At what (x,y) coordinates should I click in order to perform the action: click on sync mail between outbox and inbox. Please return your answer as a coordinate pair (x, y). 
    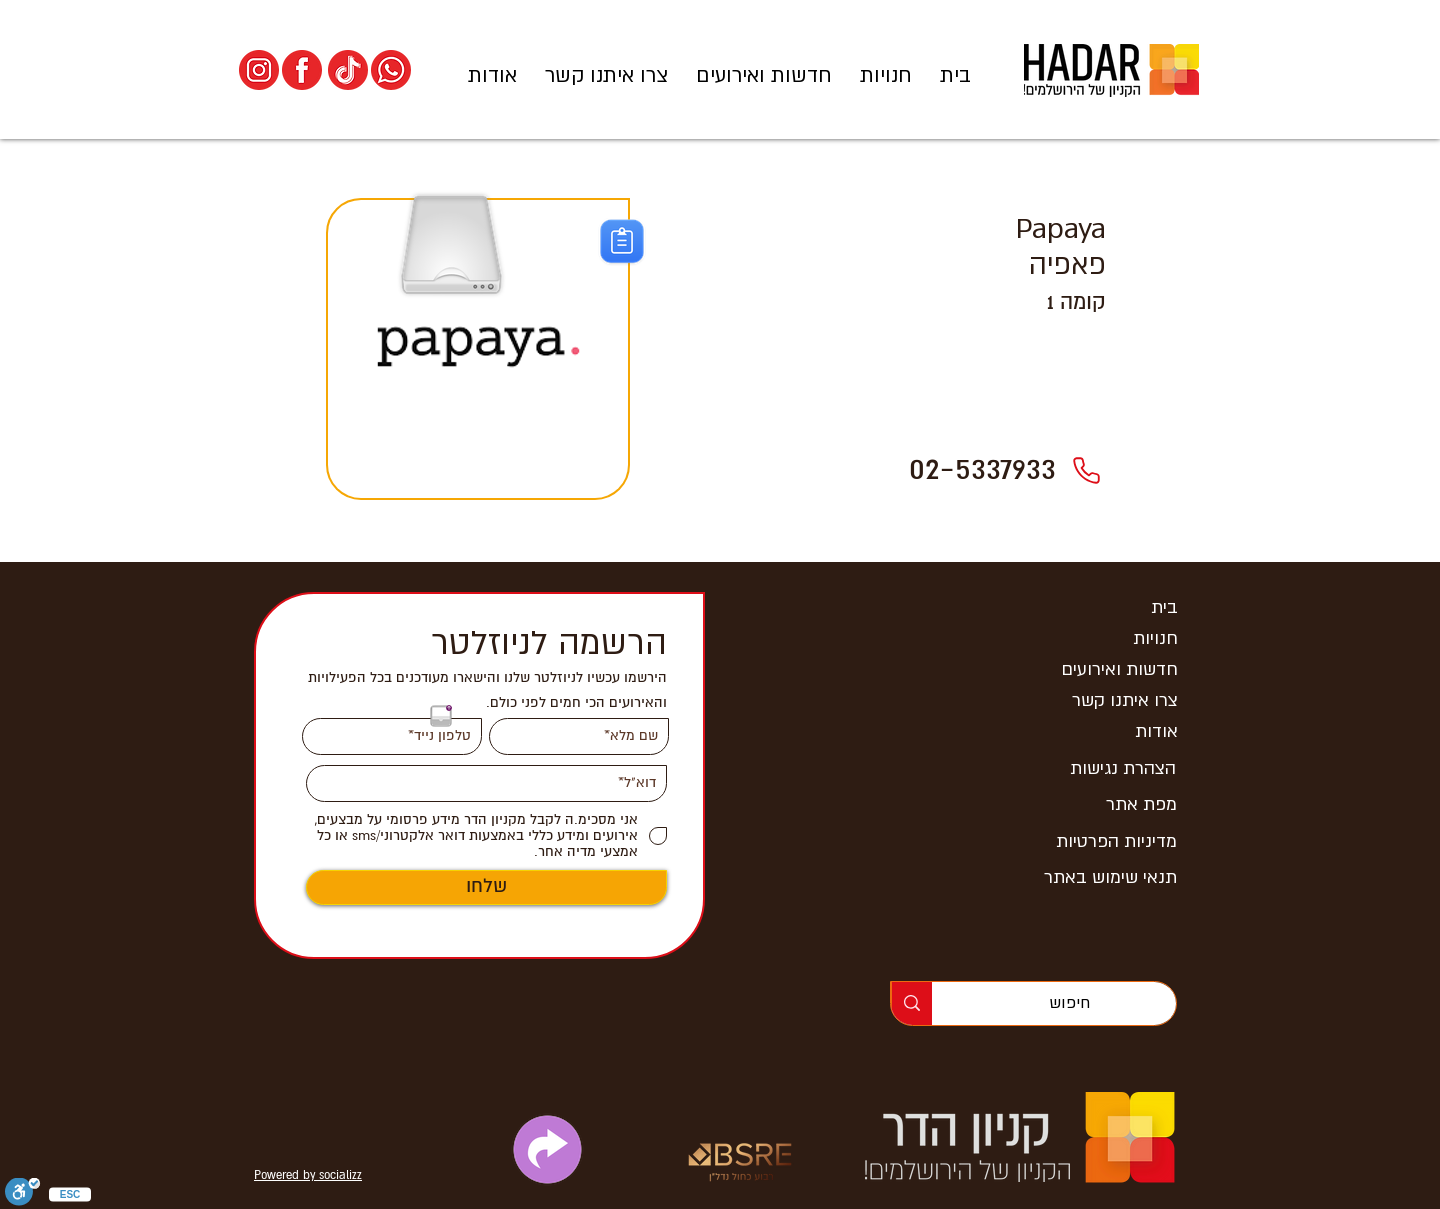
    Looking at the image, I should click on (441, 716).